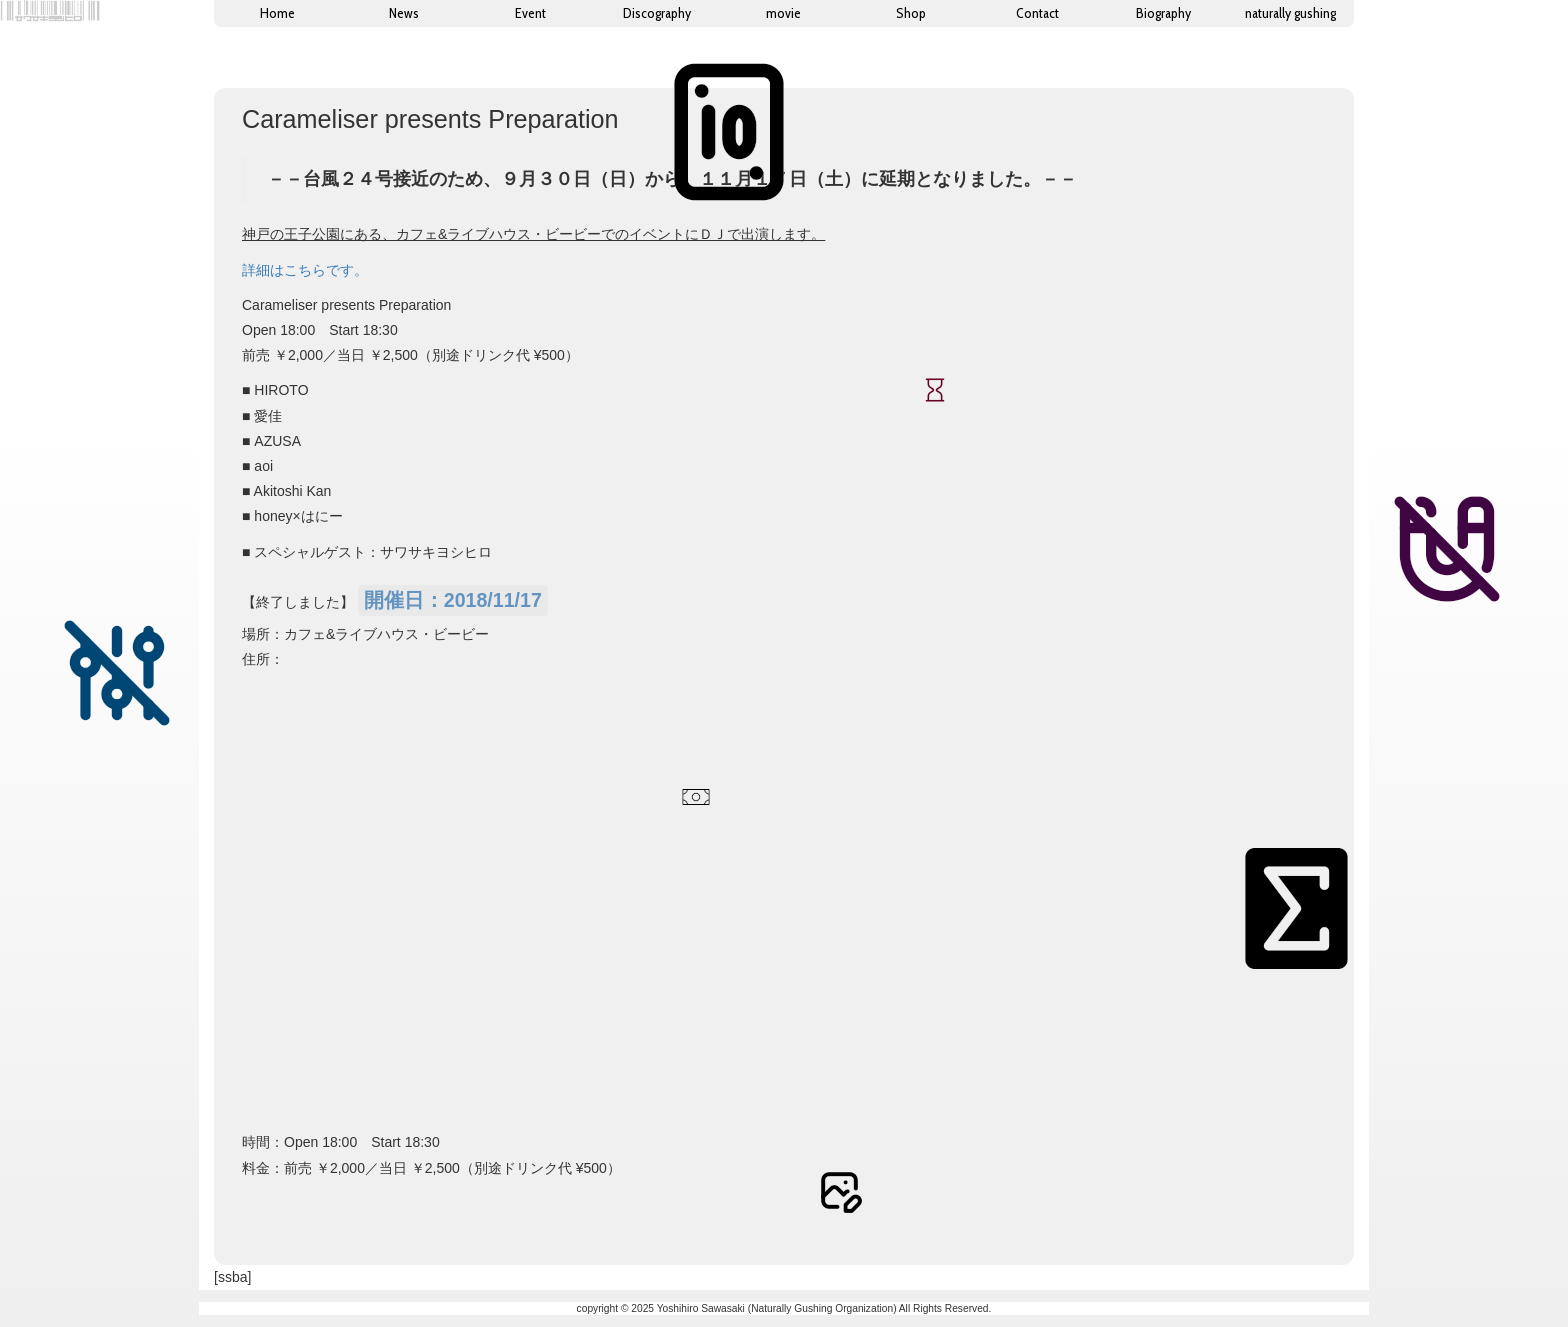 The image size is (1568, 1327). Describe the element at coordinates (729, 132) in the screenshot. I see `represents a 10 playing card in a card game` at that location.